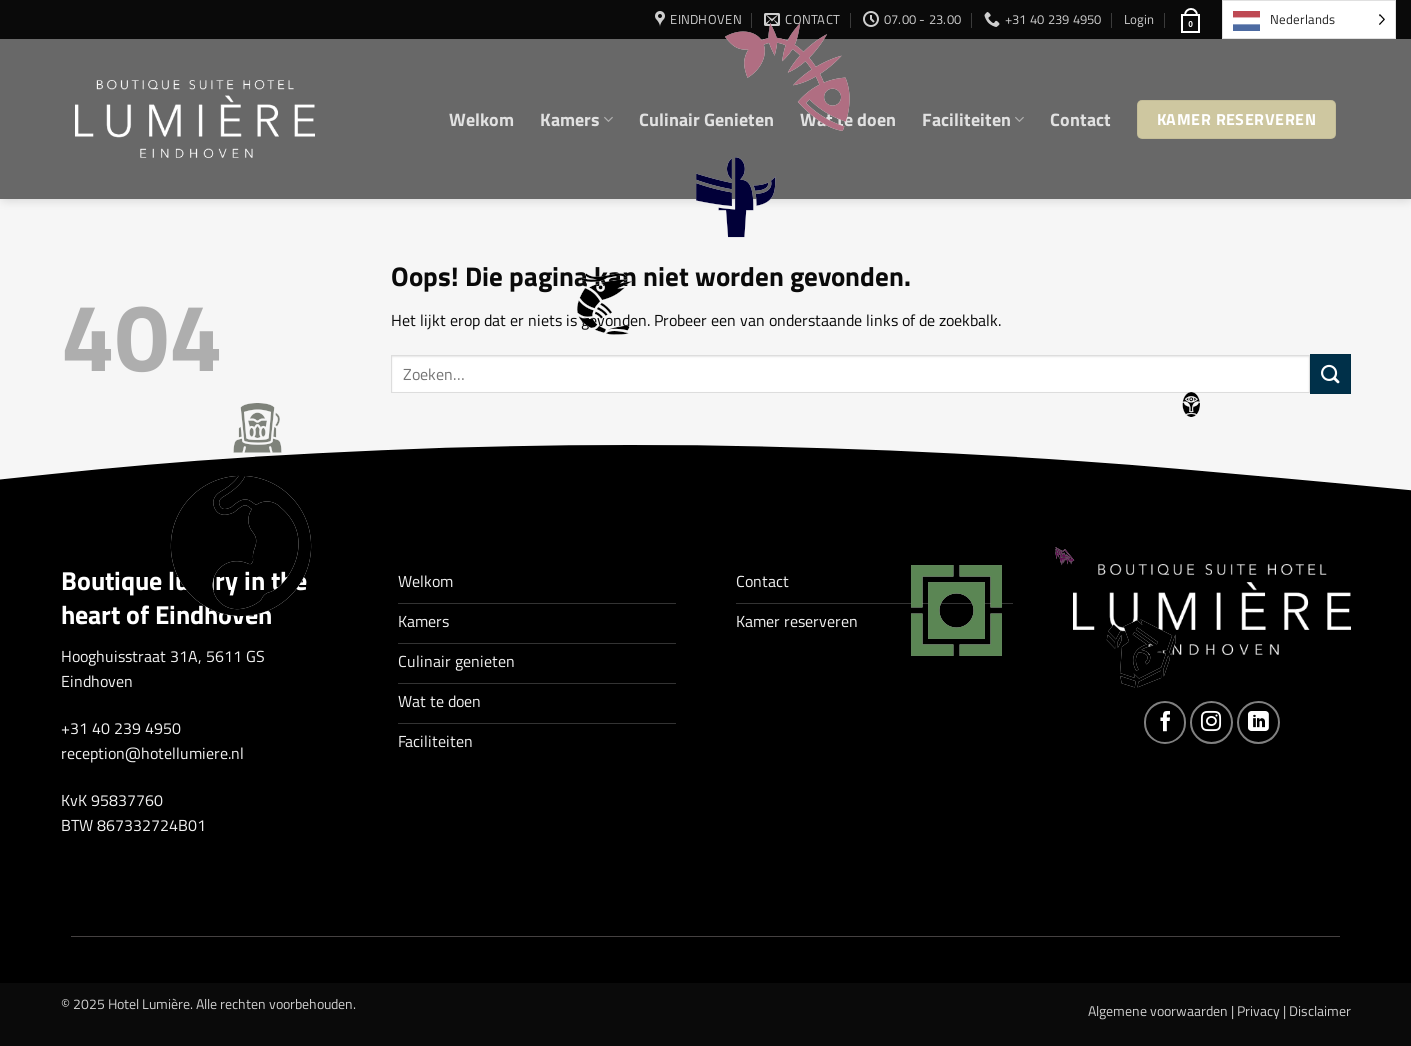 Image resolution: width=1411 pixels, height=1046 pixels. What do you see at coordinates (605, 304) in the screenshot?
I see `select shrimp or seafood option` at bounding box center [605, 304].